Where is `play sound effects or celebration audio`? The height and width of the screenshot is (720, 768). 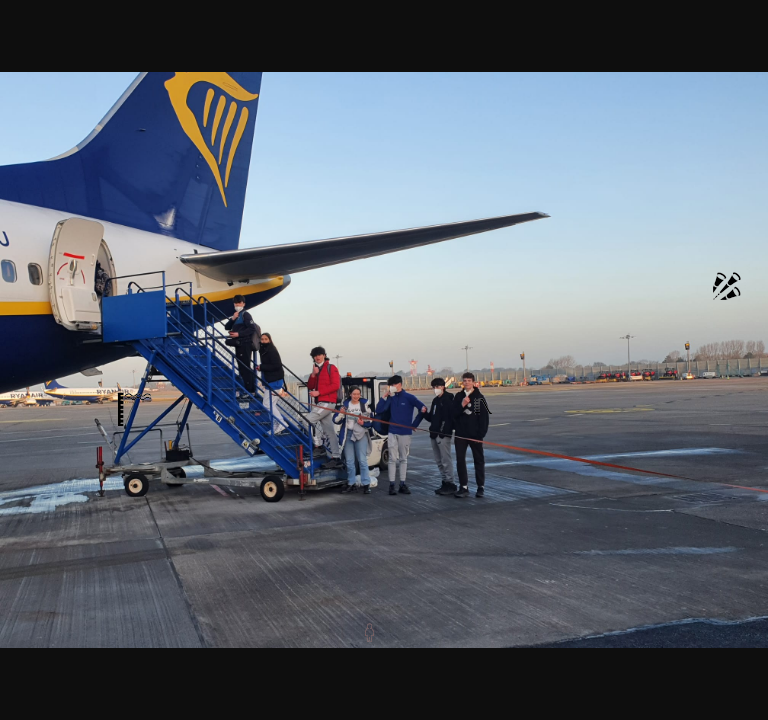
play sound effects or celebration audio is located at coordinates (727, 286).